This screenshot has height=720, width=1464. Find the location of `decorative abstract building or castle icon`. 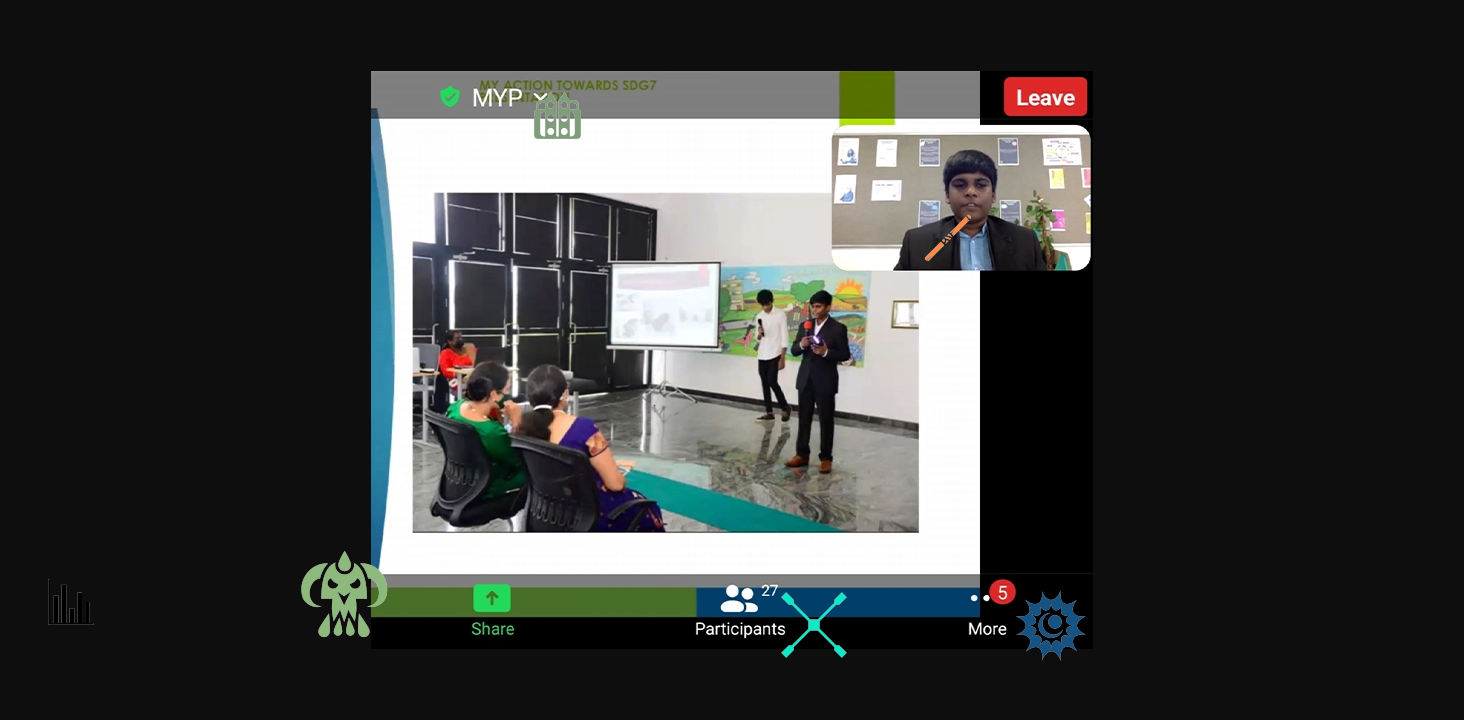

decorative abstract building or castle icon is located at coordinates (557, 115).